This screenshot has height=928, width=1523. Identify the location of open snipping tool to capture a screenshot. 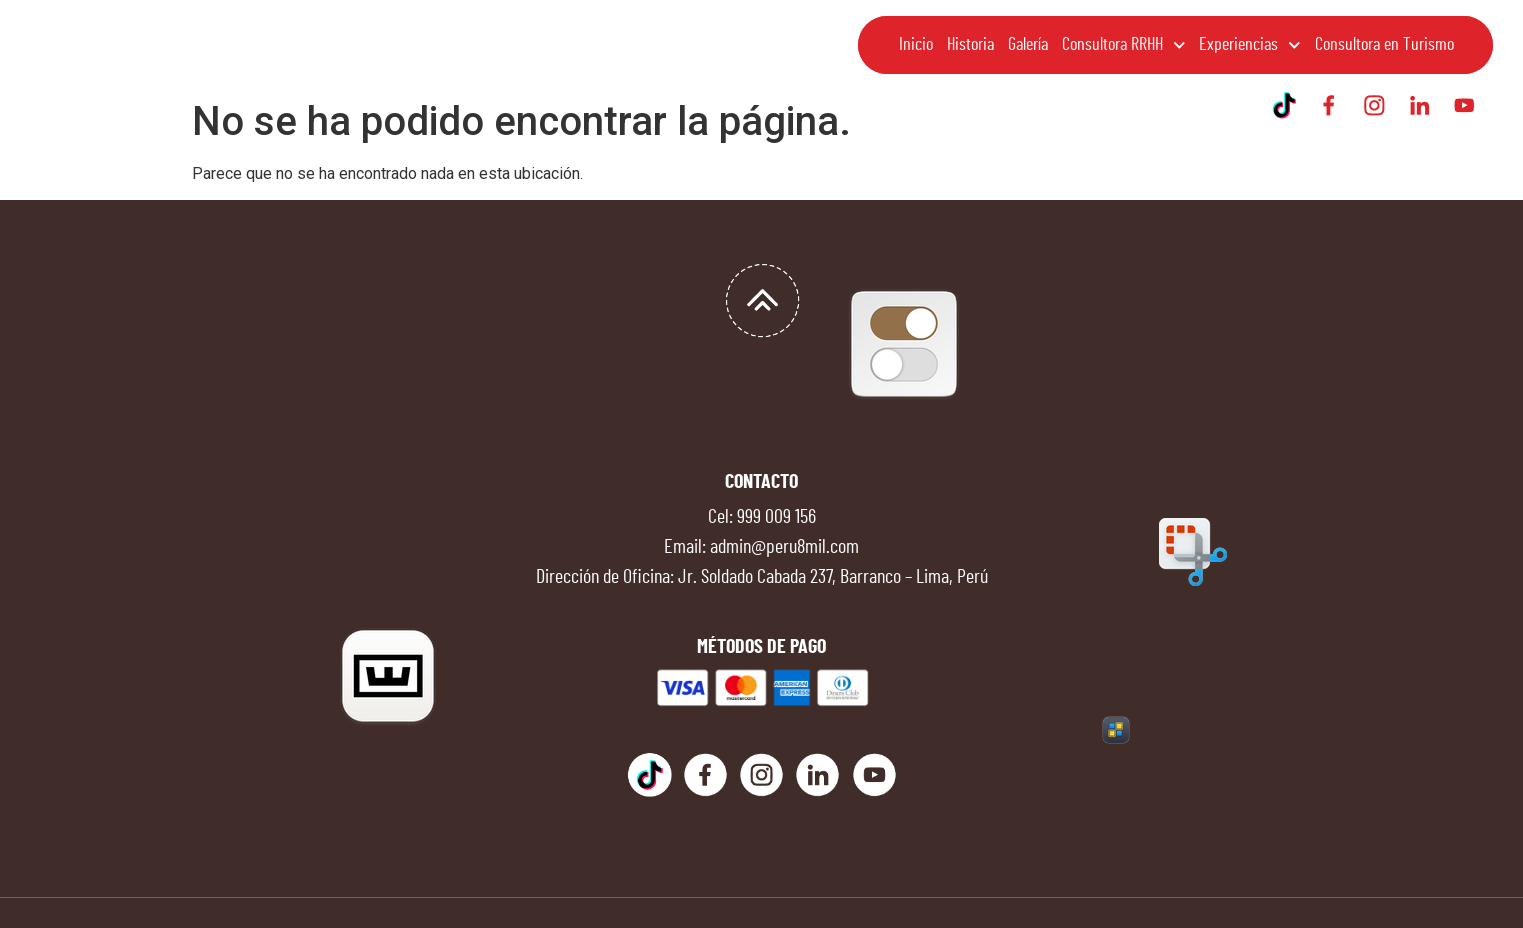
(1193, 552).